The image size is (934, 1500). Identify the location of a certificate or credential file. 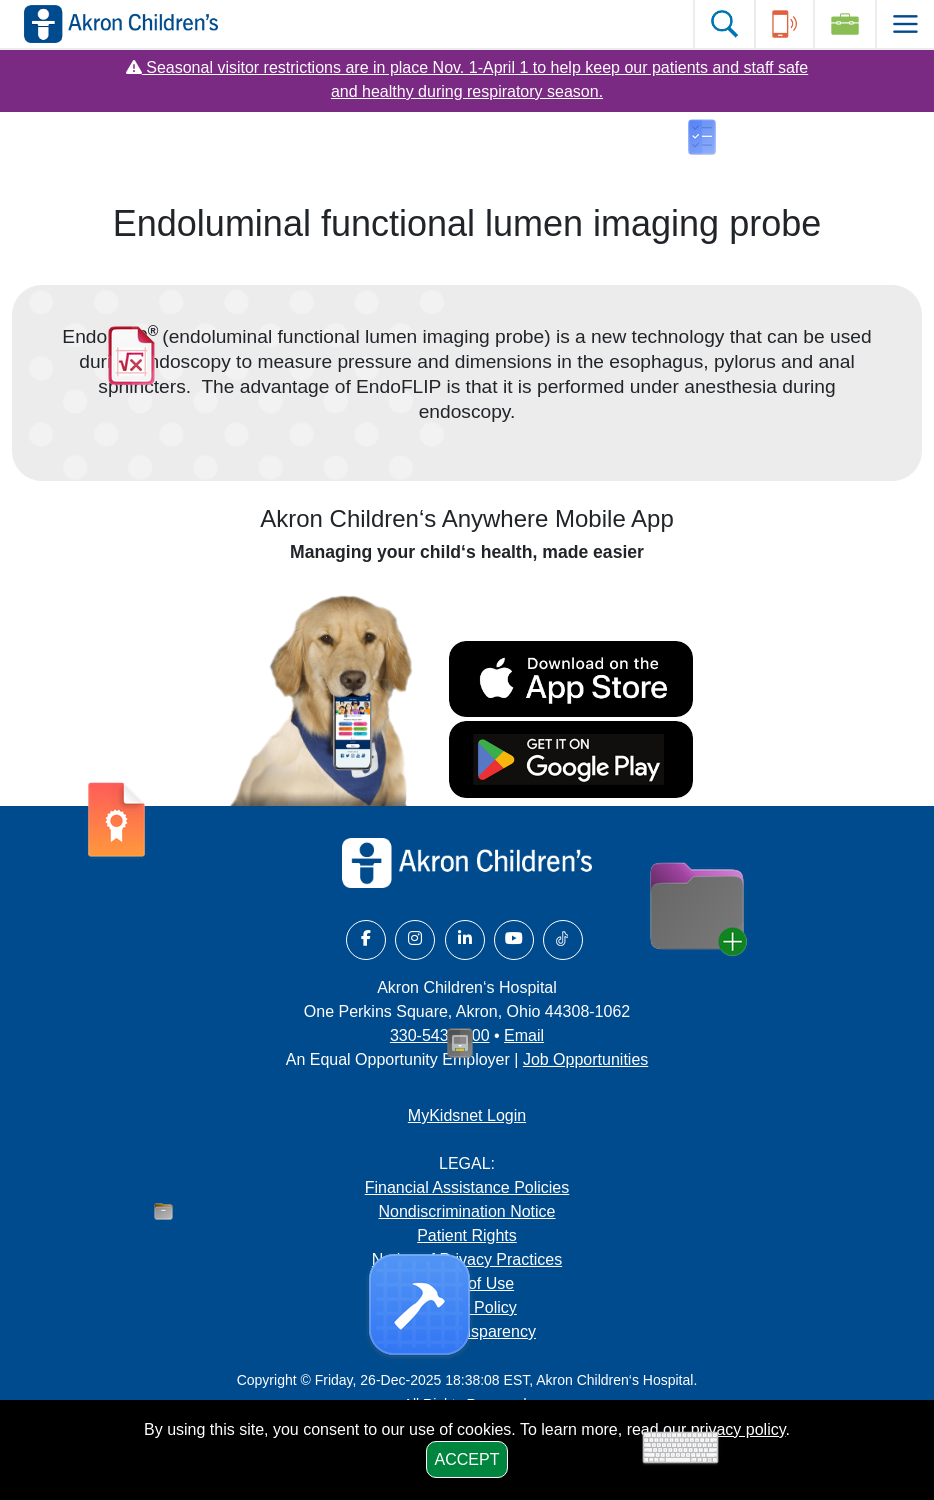
(116, 819).